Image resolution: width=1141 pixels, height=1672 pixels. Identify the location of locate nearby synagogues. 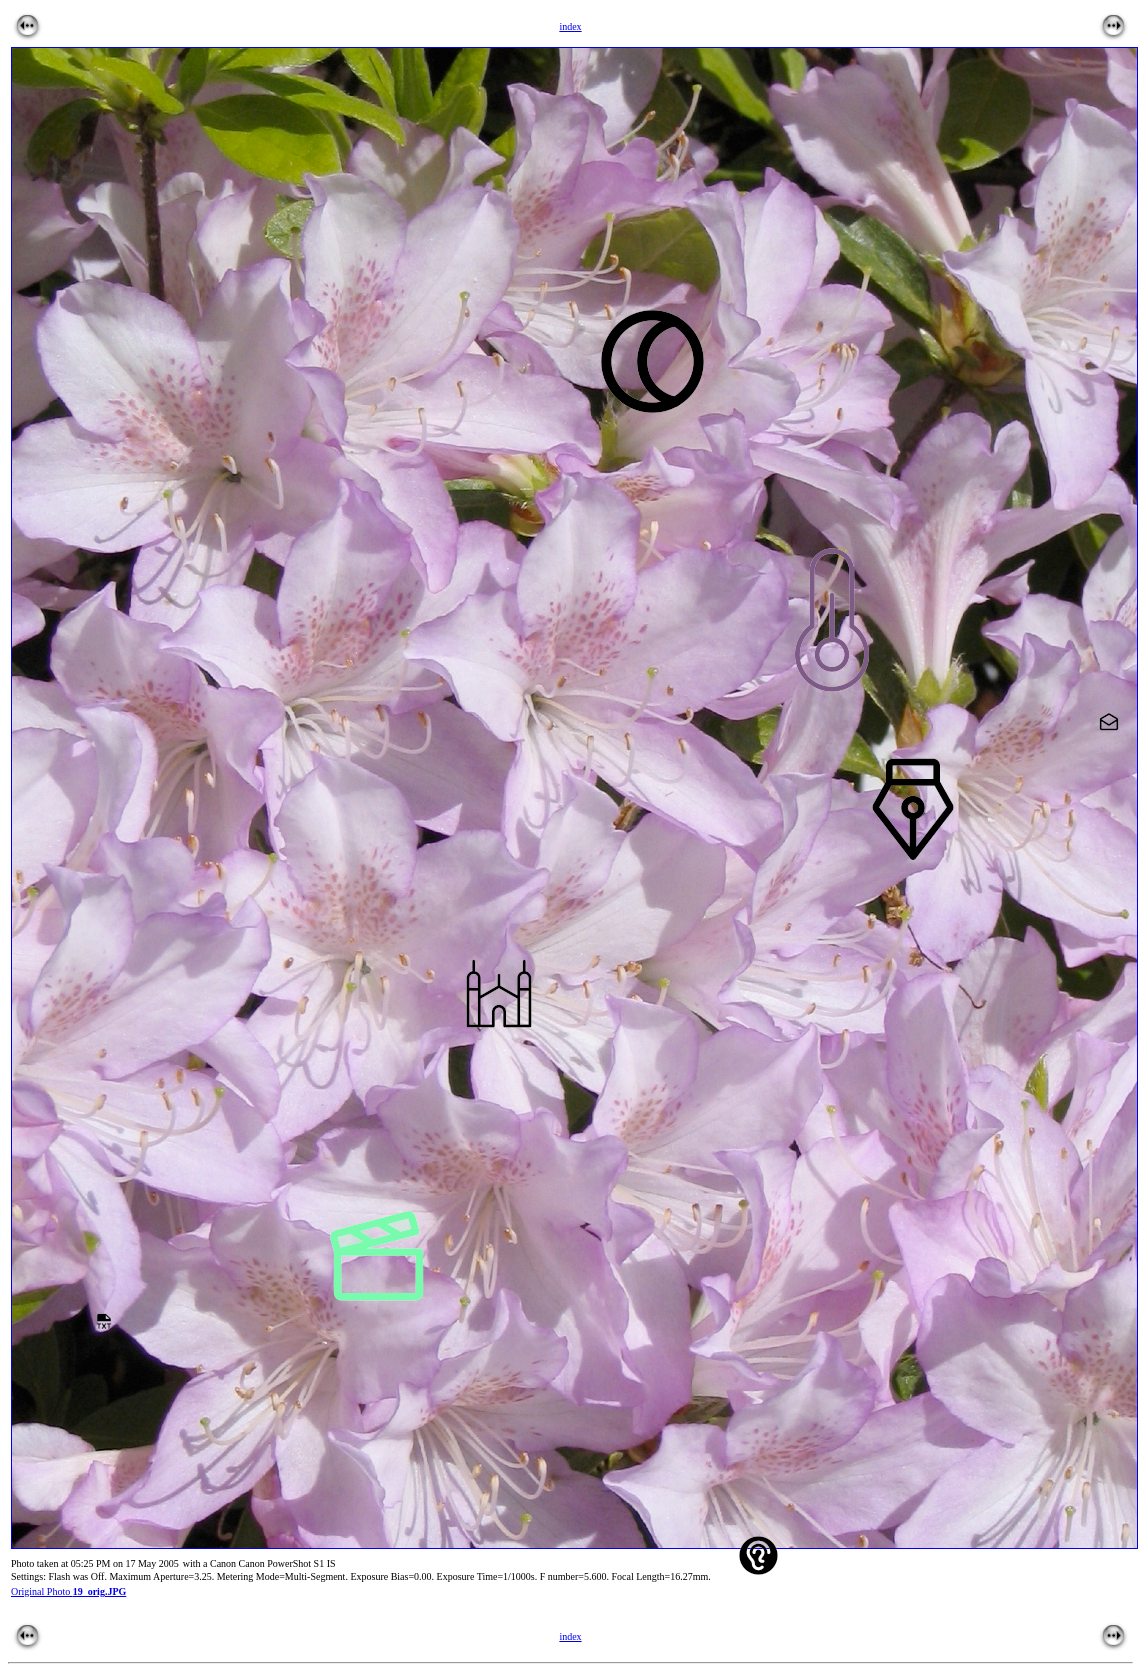
(499, 995).